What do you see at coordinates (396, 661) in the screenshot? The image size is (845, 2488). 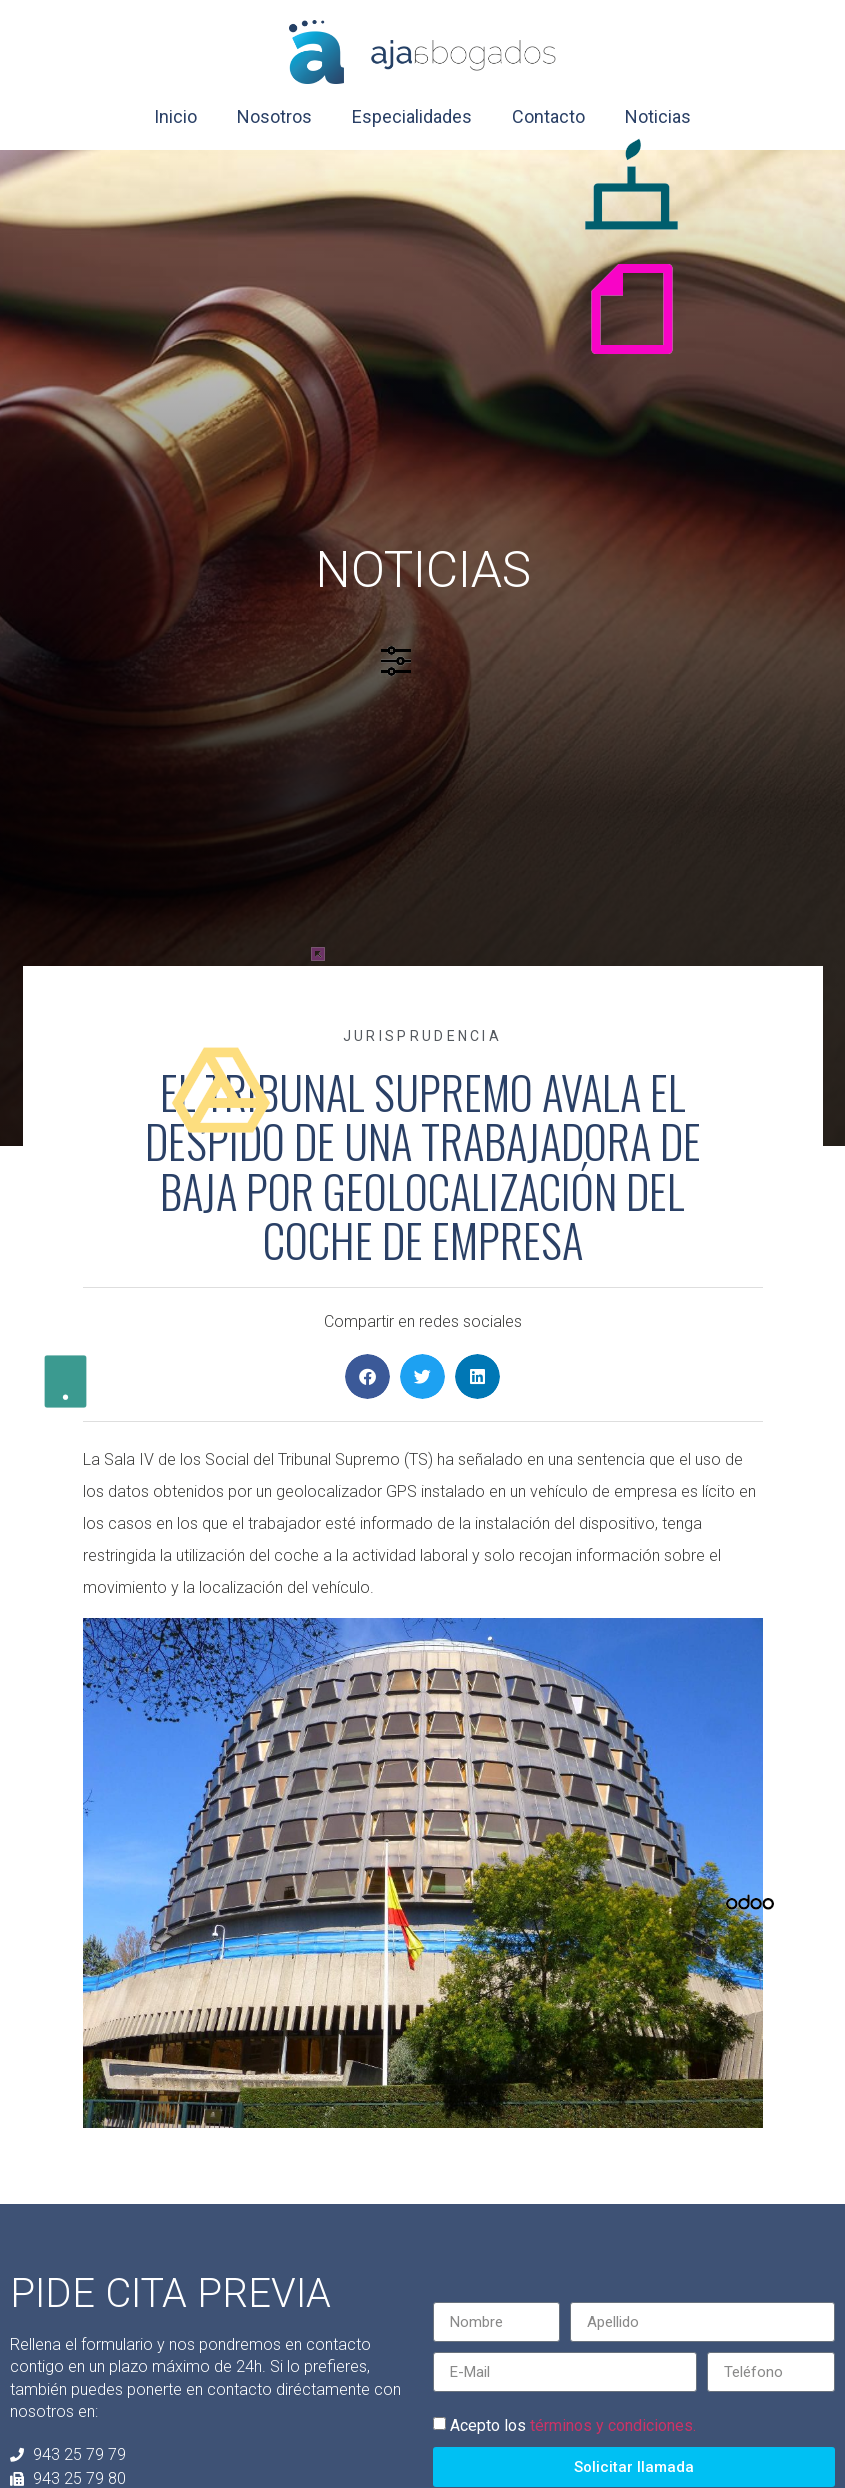 I see `adjust audio or equalizer settings` at bounding box center [396, 661].